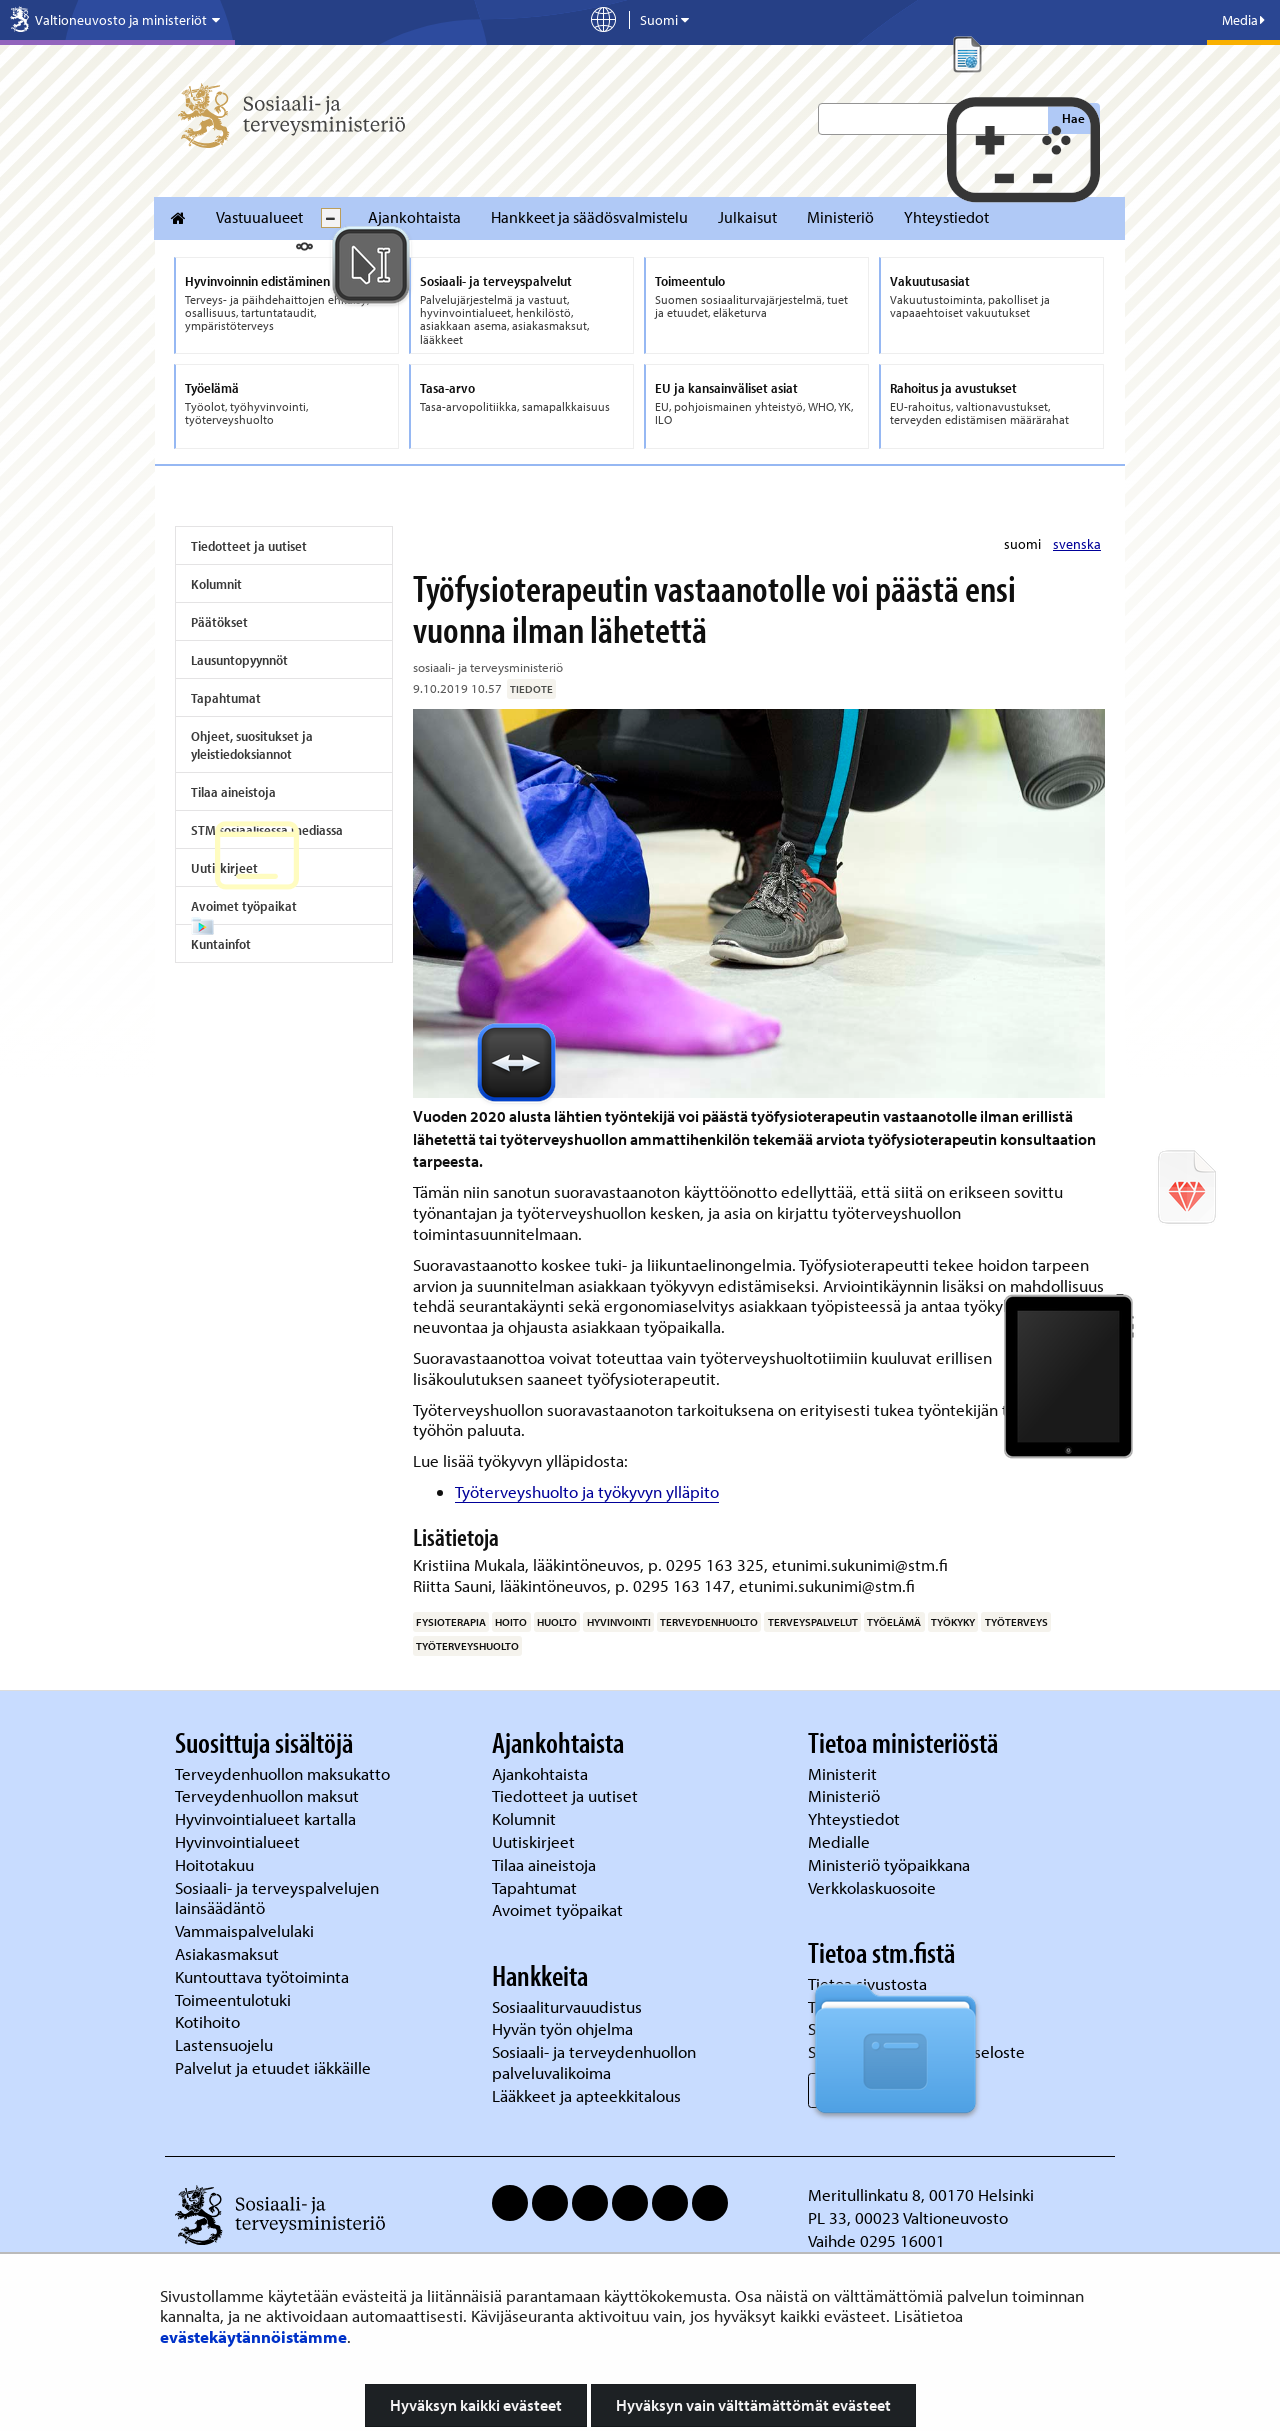 Image resolution: width=1280 pixels, height=2431 pixels. I want to click on ruby programming language source file, so click(1187, 1187).